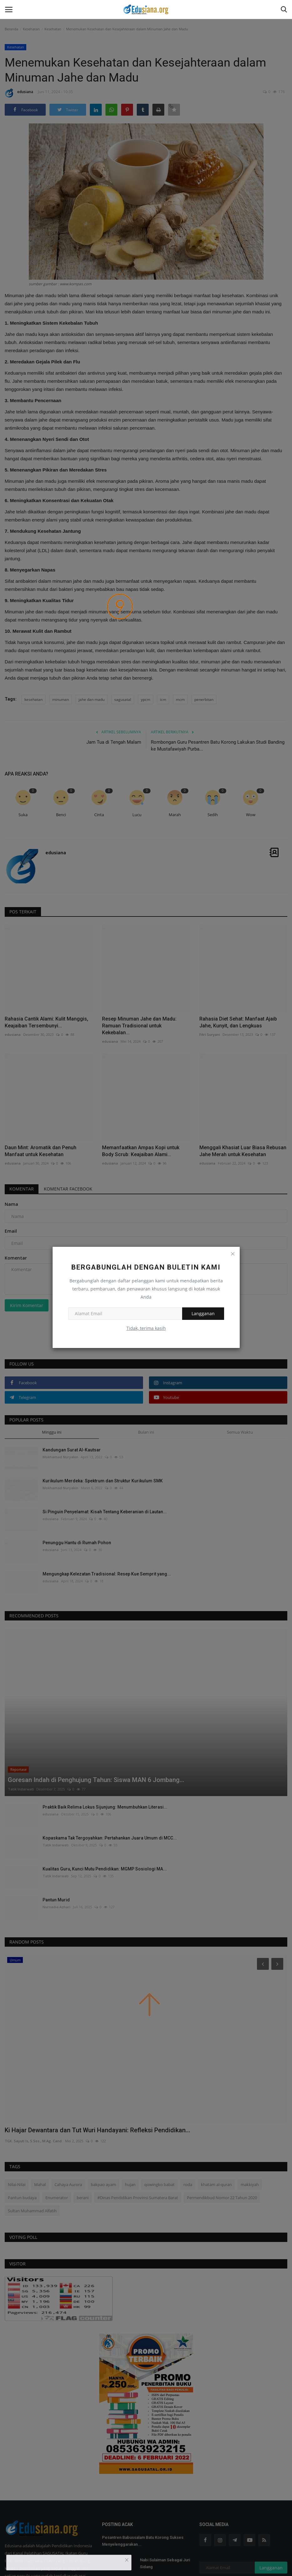  I want to click on indicates nine items or notifications, so click(120, 607).